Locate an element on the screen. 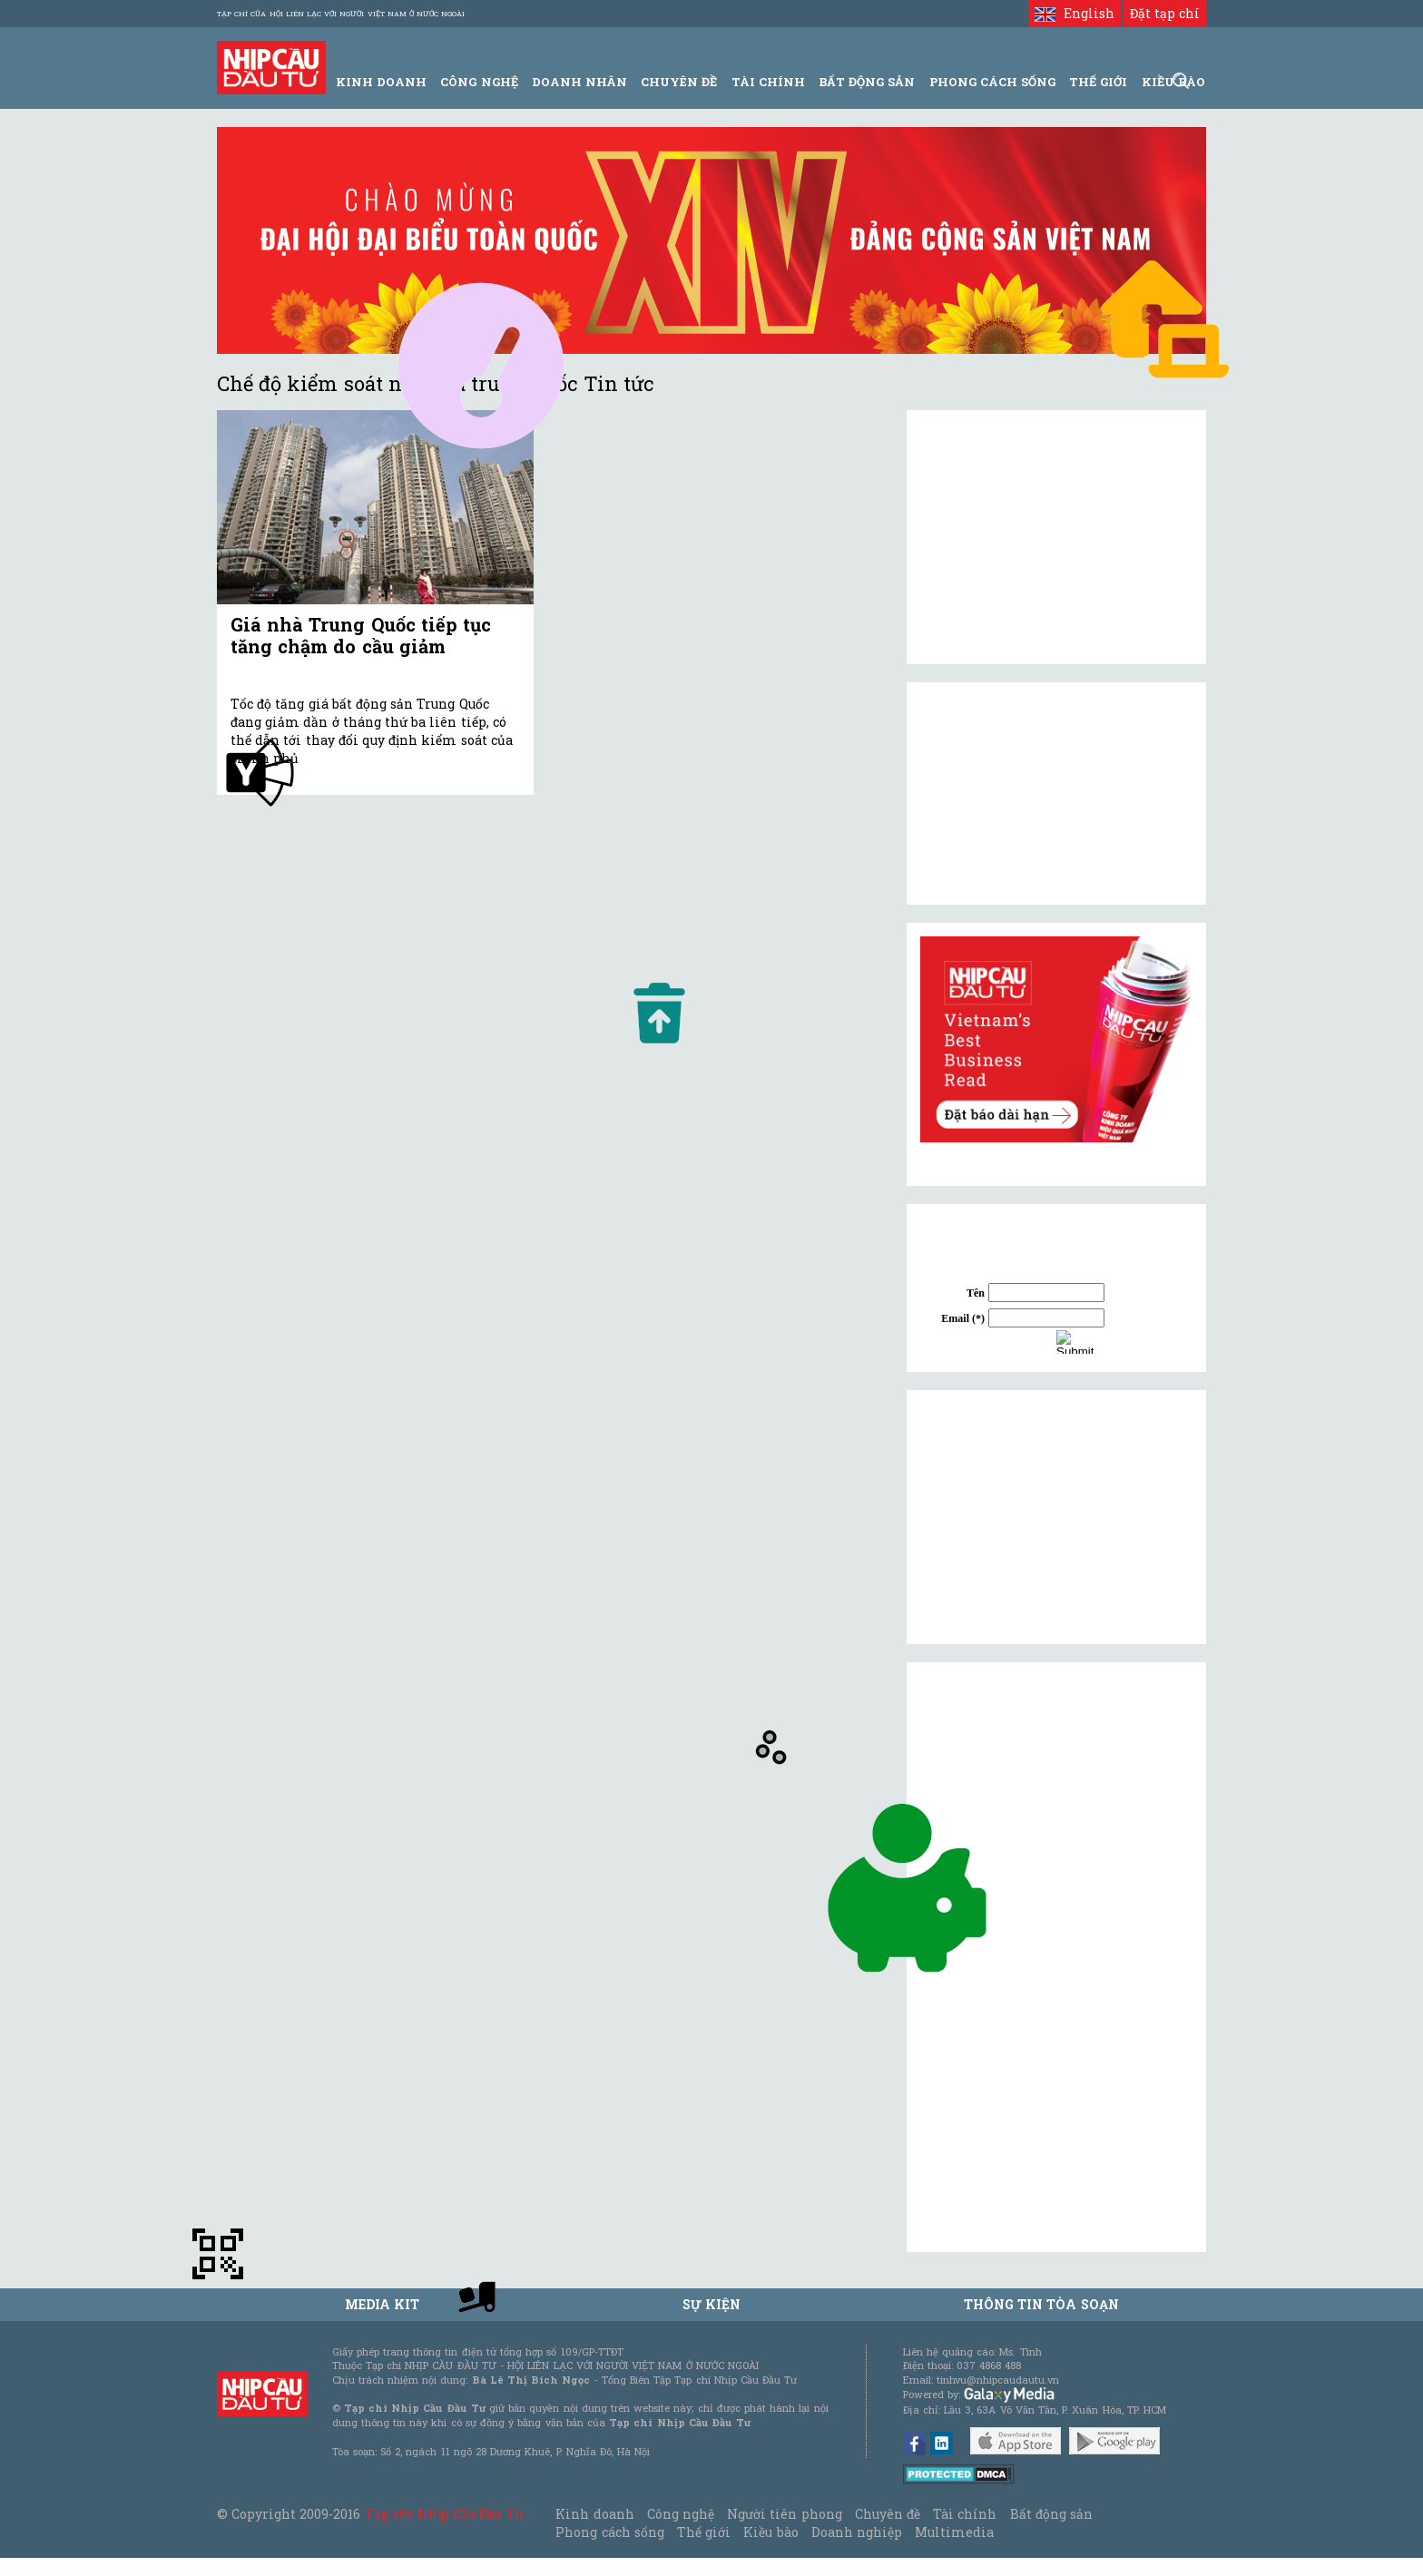  view system performance or speed metrics is located at coordinates (481, 366).